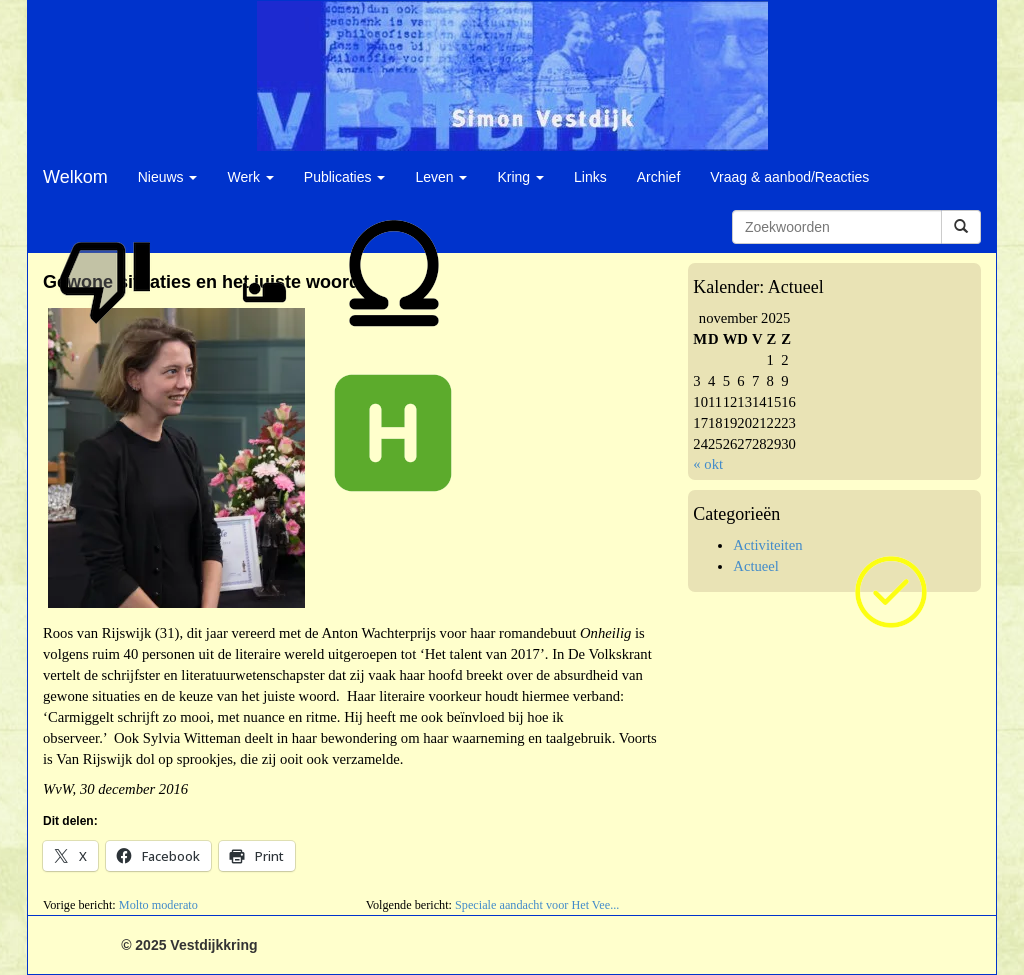 The height and width of the screenshot is (975, 1024). What do you see at coordinates (394, 276) in the screenshot?
I see `libra zodiac sign symbol` at bounding box center [394, 276].